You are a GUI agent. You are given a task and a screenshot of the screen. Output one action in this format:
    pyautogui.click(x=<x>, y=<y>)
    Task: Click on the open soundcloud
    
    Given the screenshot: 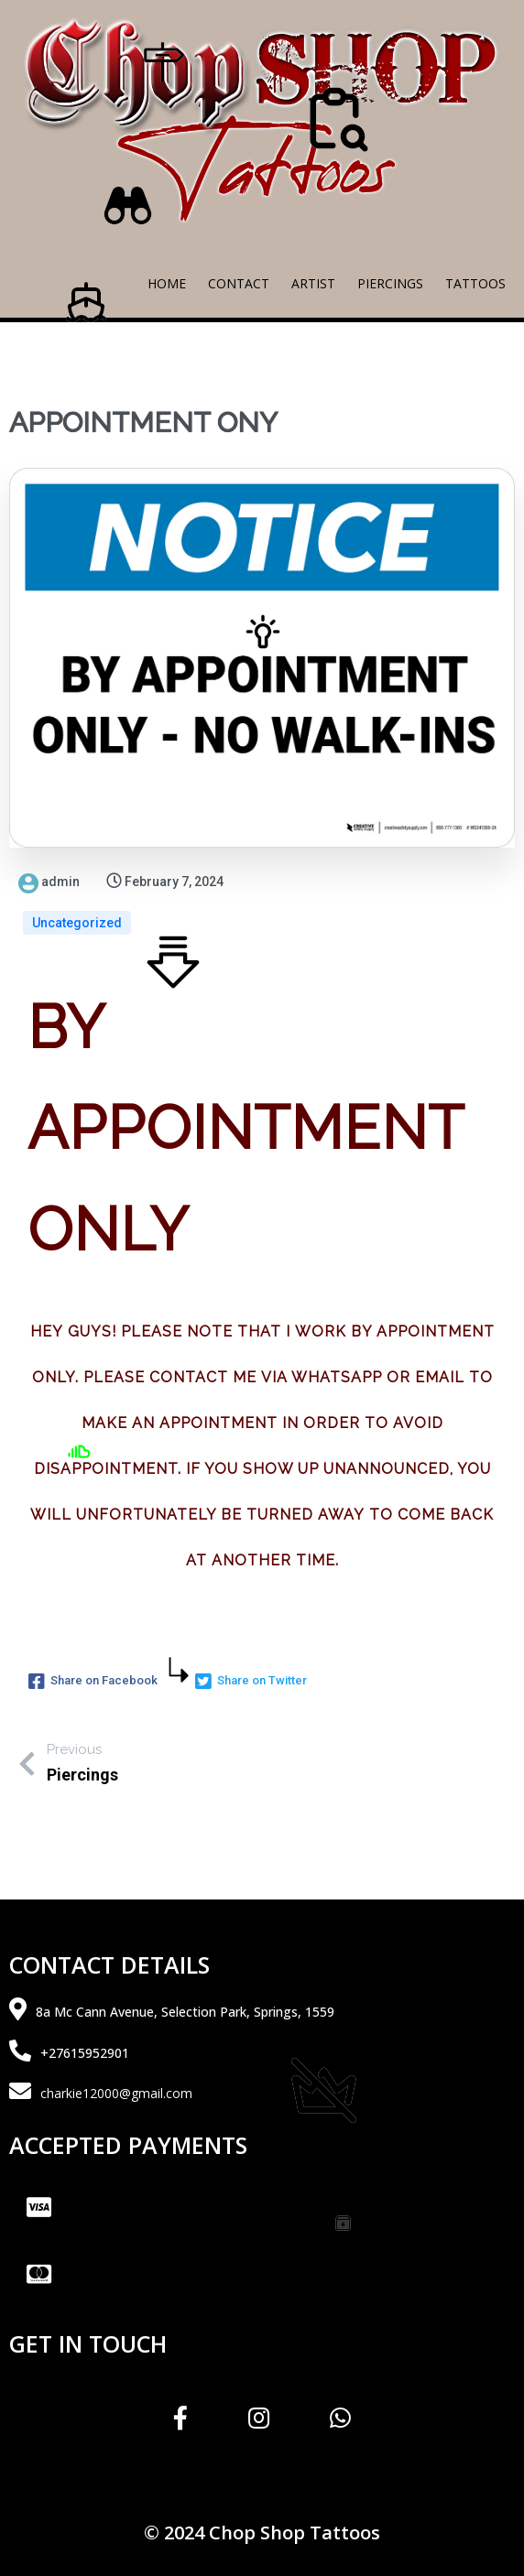 What is the action you would take?
    pyautogui.click(x=79, y=1451)
    